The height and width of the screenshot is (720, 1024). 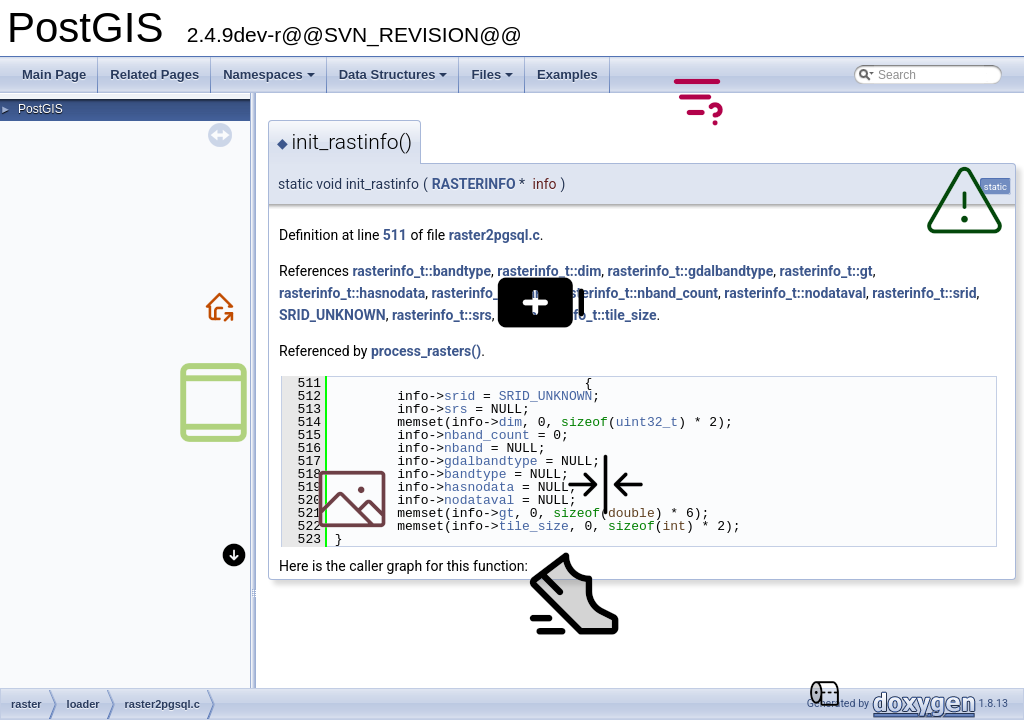 I want to click on bathroom or restroom location indicator, so click(x=824, y=693).